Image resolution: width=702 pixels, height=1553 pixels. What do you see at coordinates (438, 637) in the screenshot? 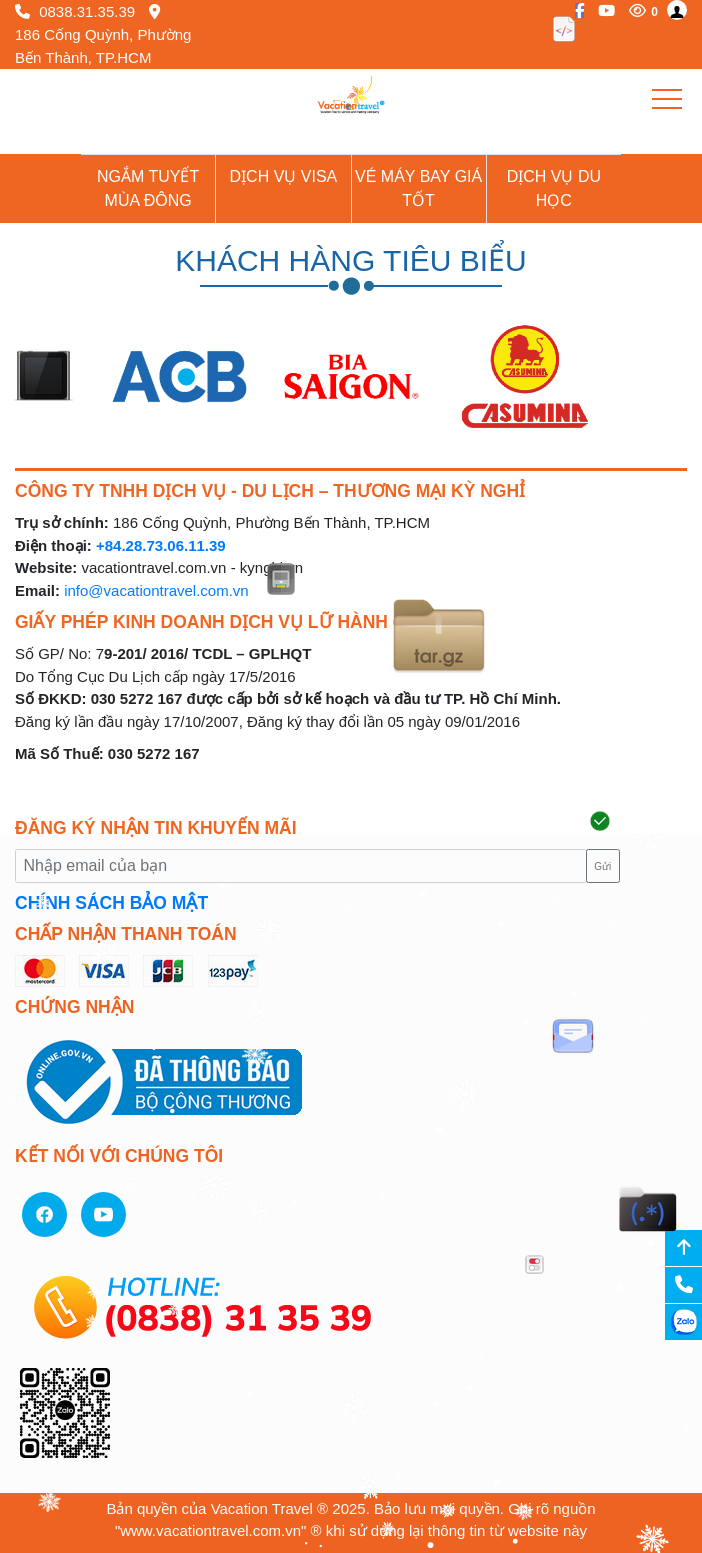
I see `folder containing tar.gz compressed archive files` at bounding box center [438, 637].